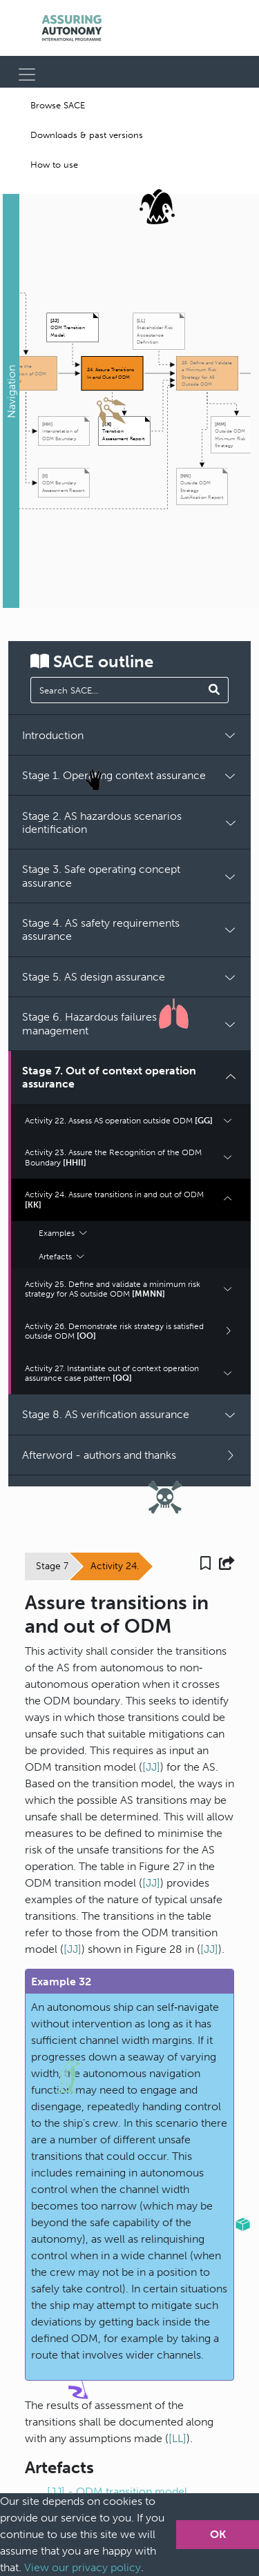  I want to click on access joke or humor features, so click(157, 206).